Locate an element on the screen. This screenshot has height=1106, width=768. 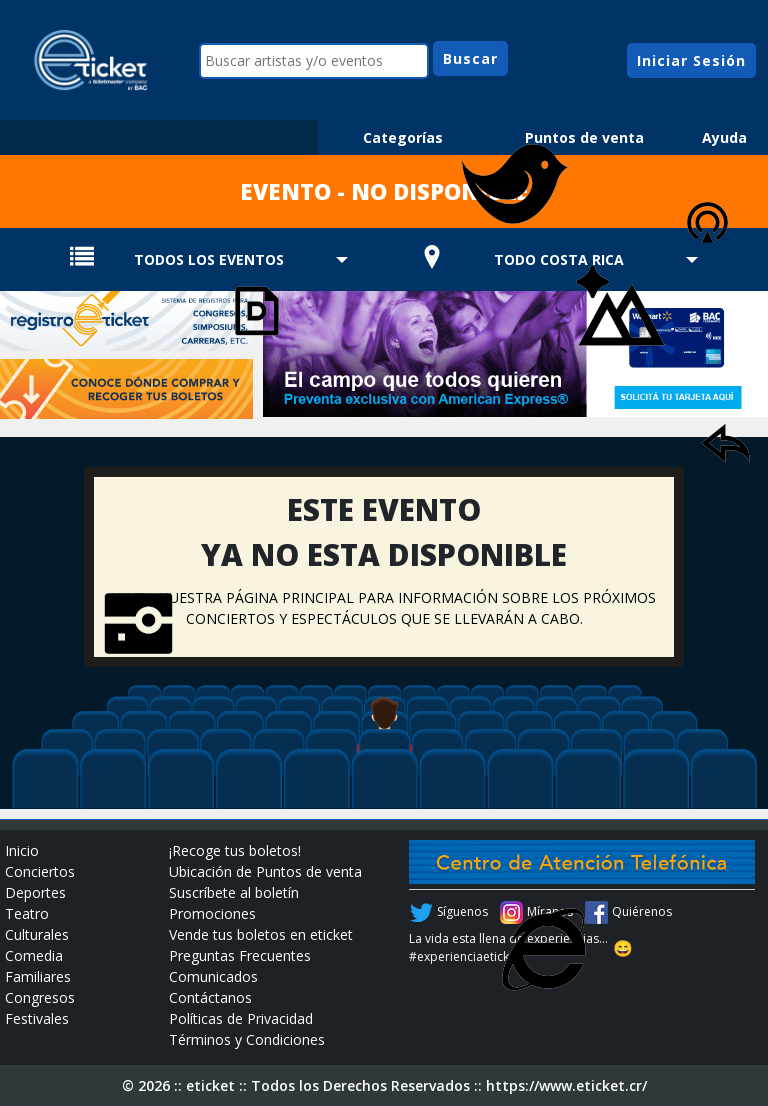
open link in internet explorer is located at coordinates (546, 951).